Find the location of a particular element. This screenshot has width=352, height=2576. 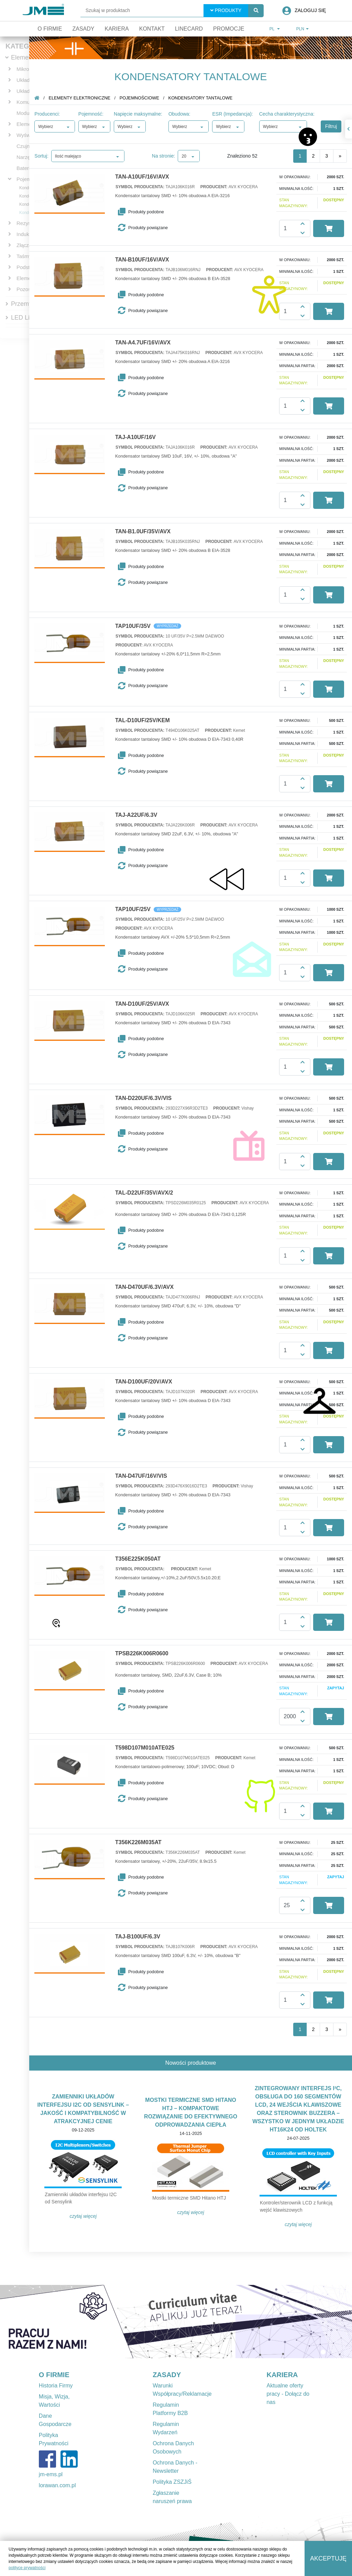

accessibility settings or features is located at coordinates (269, 295).